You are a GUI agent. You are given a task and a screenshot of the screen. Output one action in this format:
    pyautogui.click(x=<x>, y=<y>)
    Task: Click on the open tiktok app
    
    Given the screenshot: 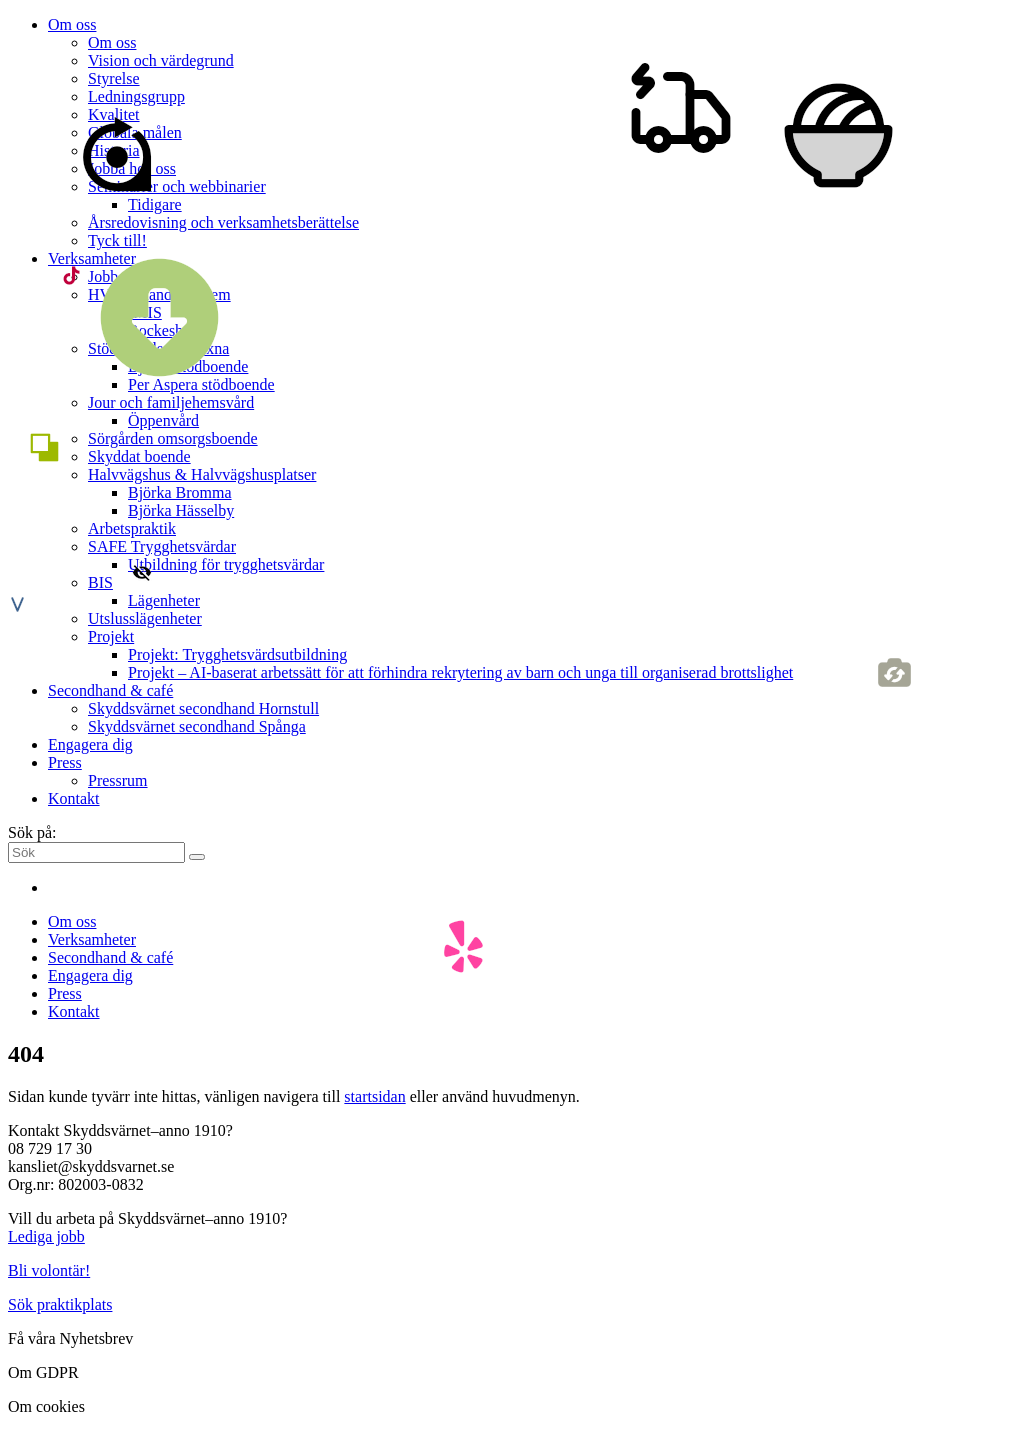 What is the action you would take?
    pyautogui.click(x=71, y=275)
    